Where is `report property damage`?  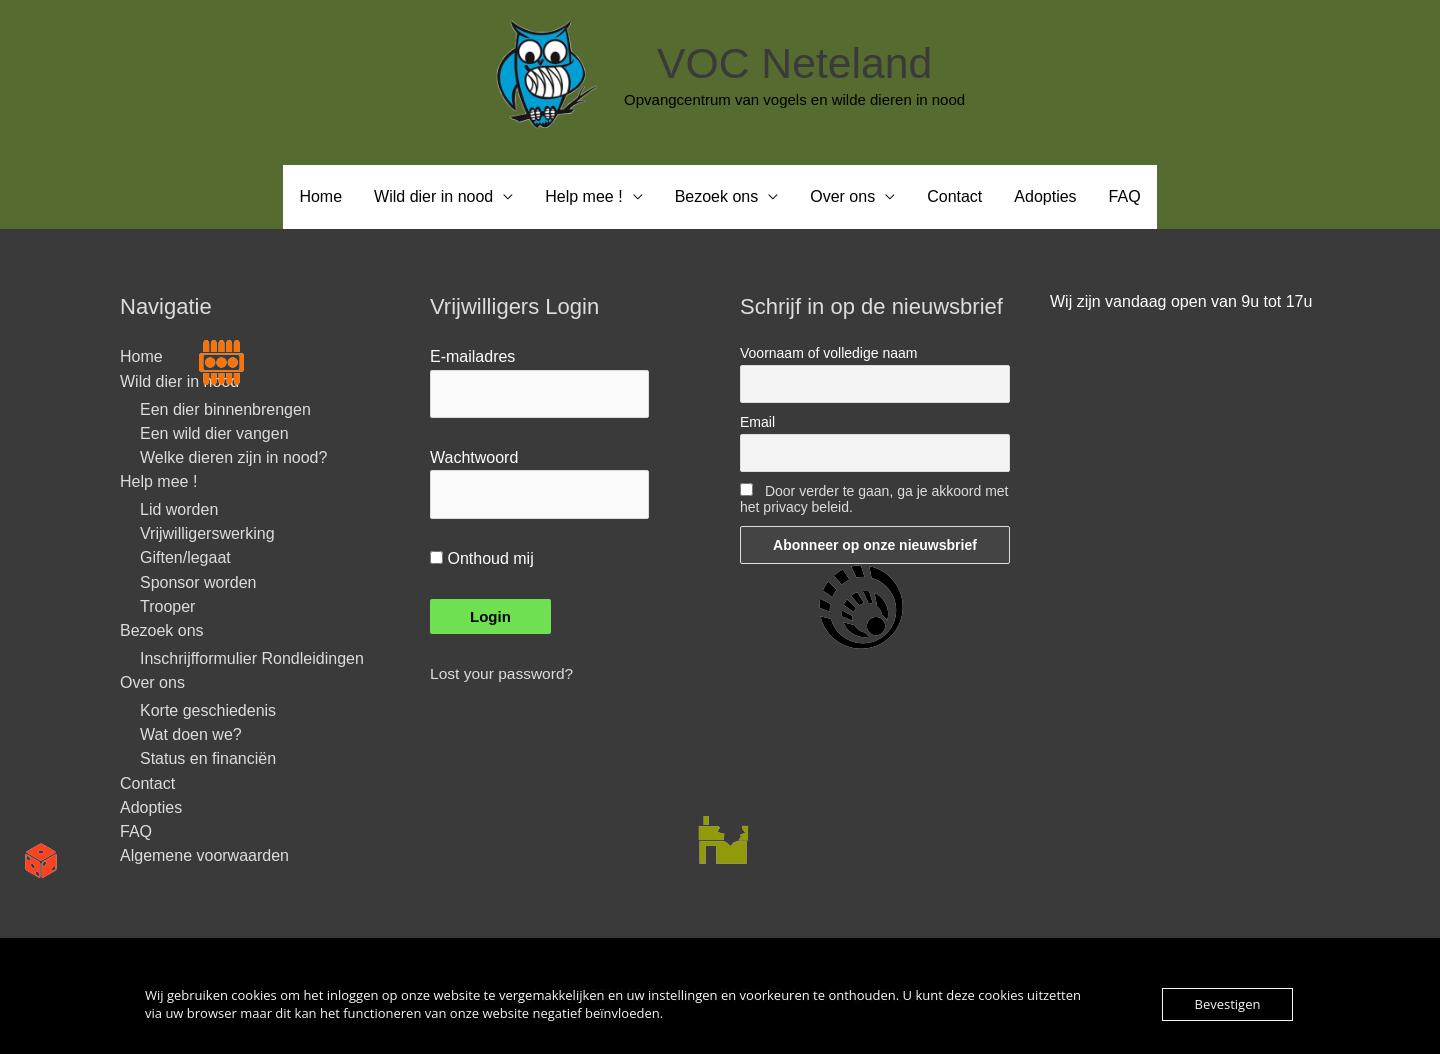
report property damage is located at coordinates (722, 838).